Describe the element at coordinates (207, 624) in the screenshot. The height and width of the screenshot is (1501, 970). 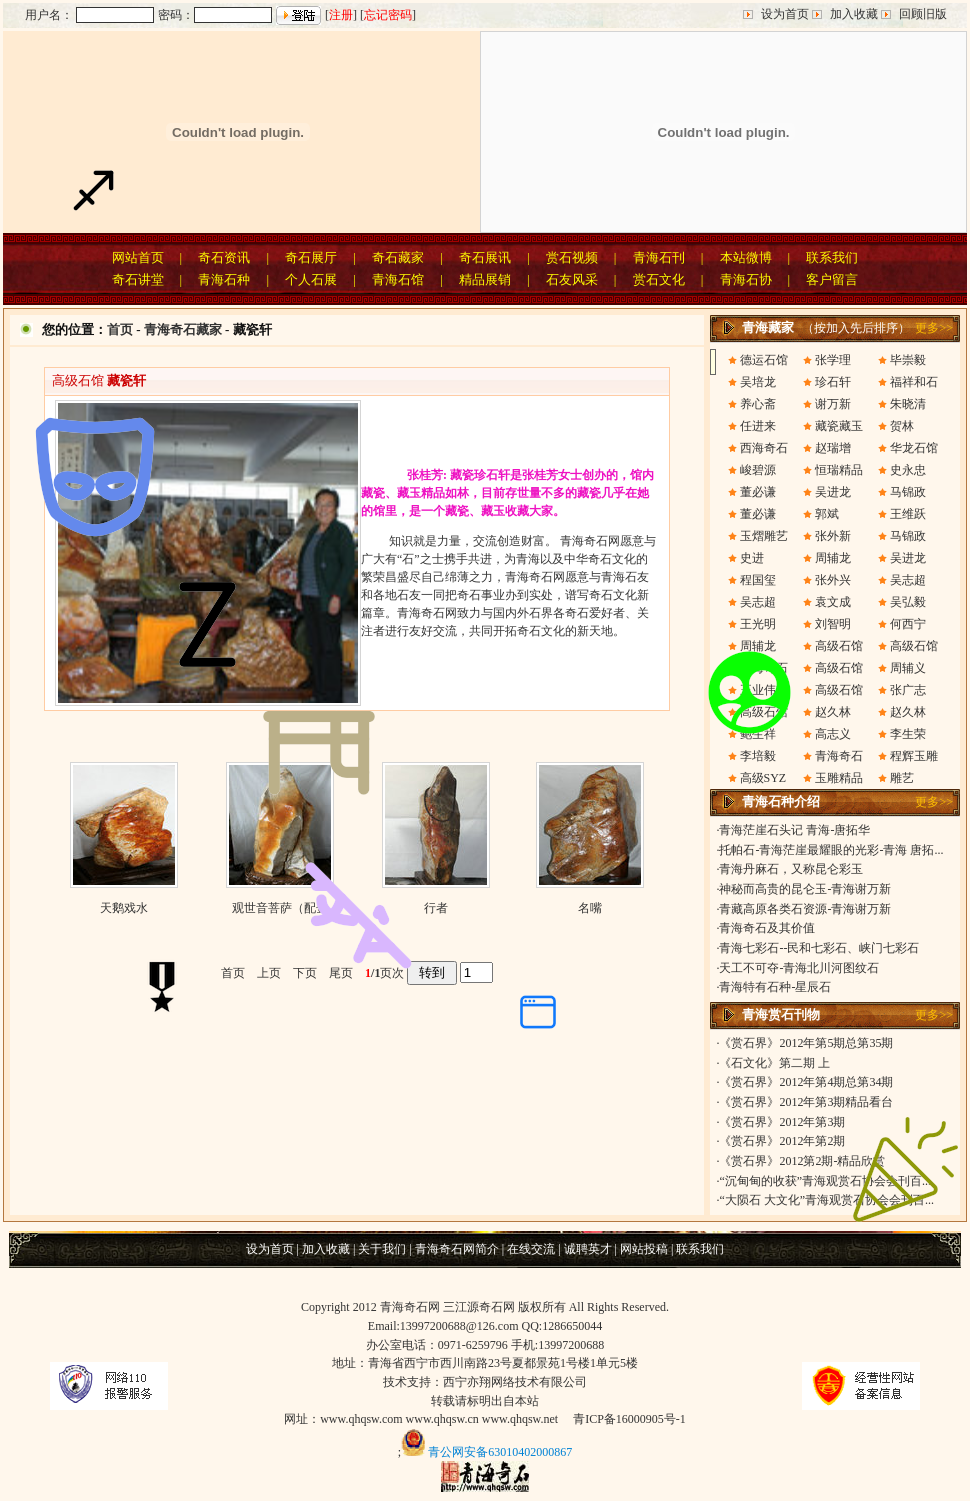
I see `alphabetical sorting option for letter Z` at that location.